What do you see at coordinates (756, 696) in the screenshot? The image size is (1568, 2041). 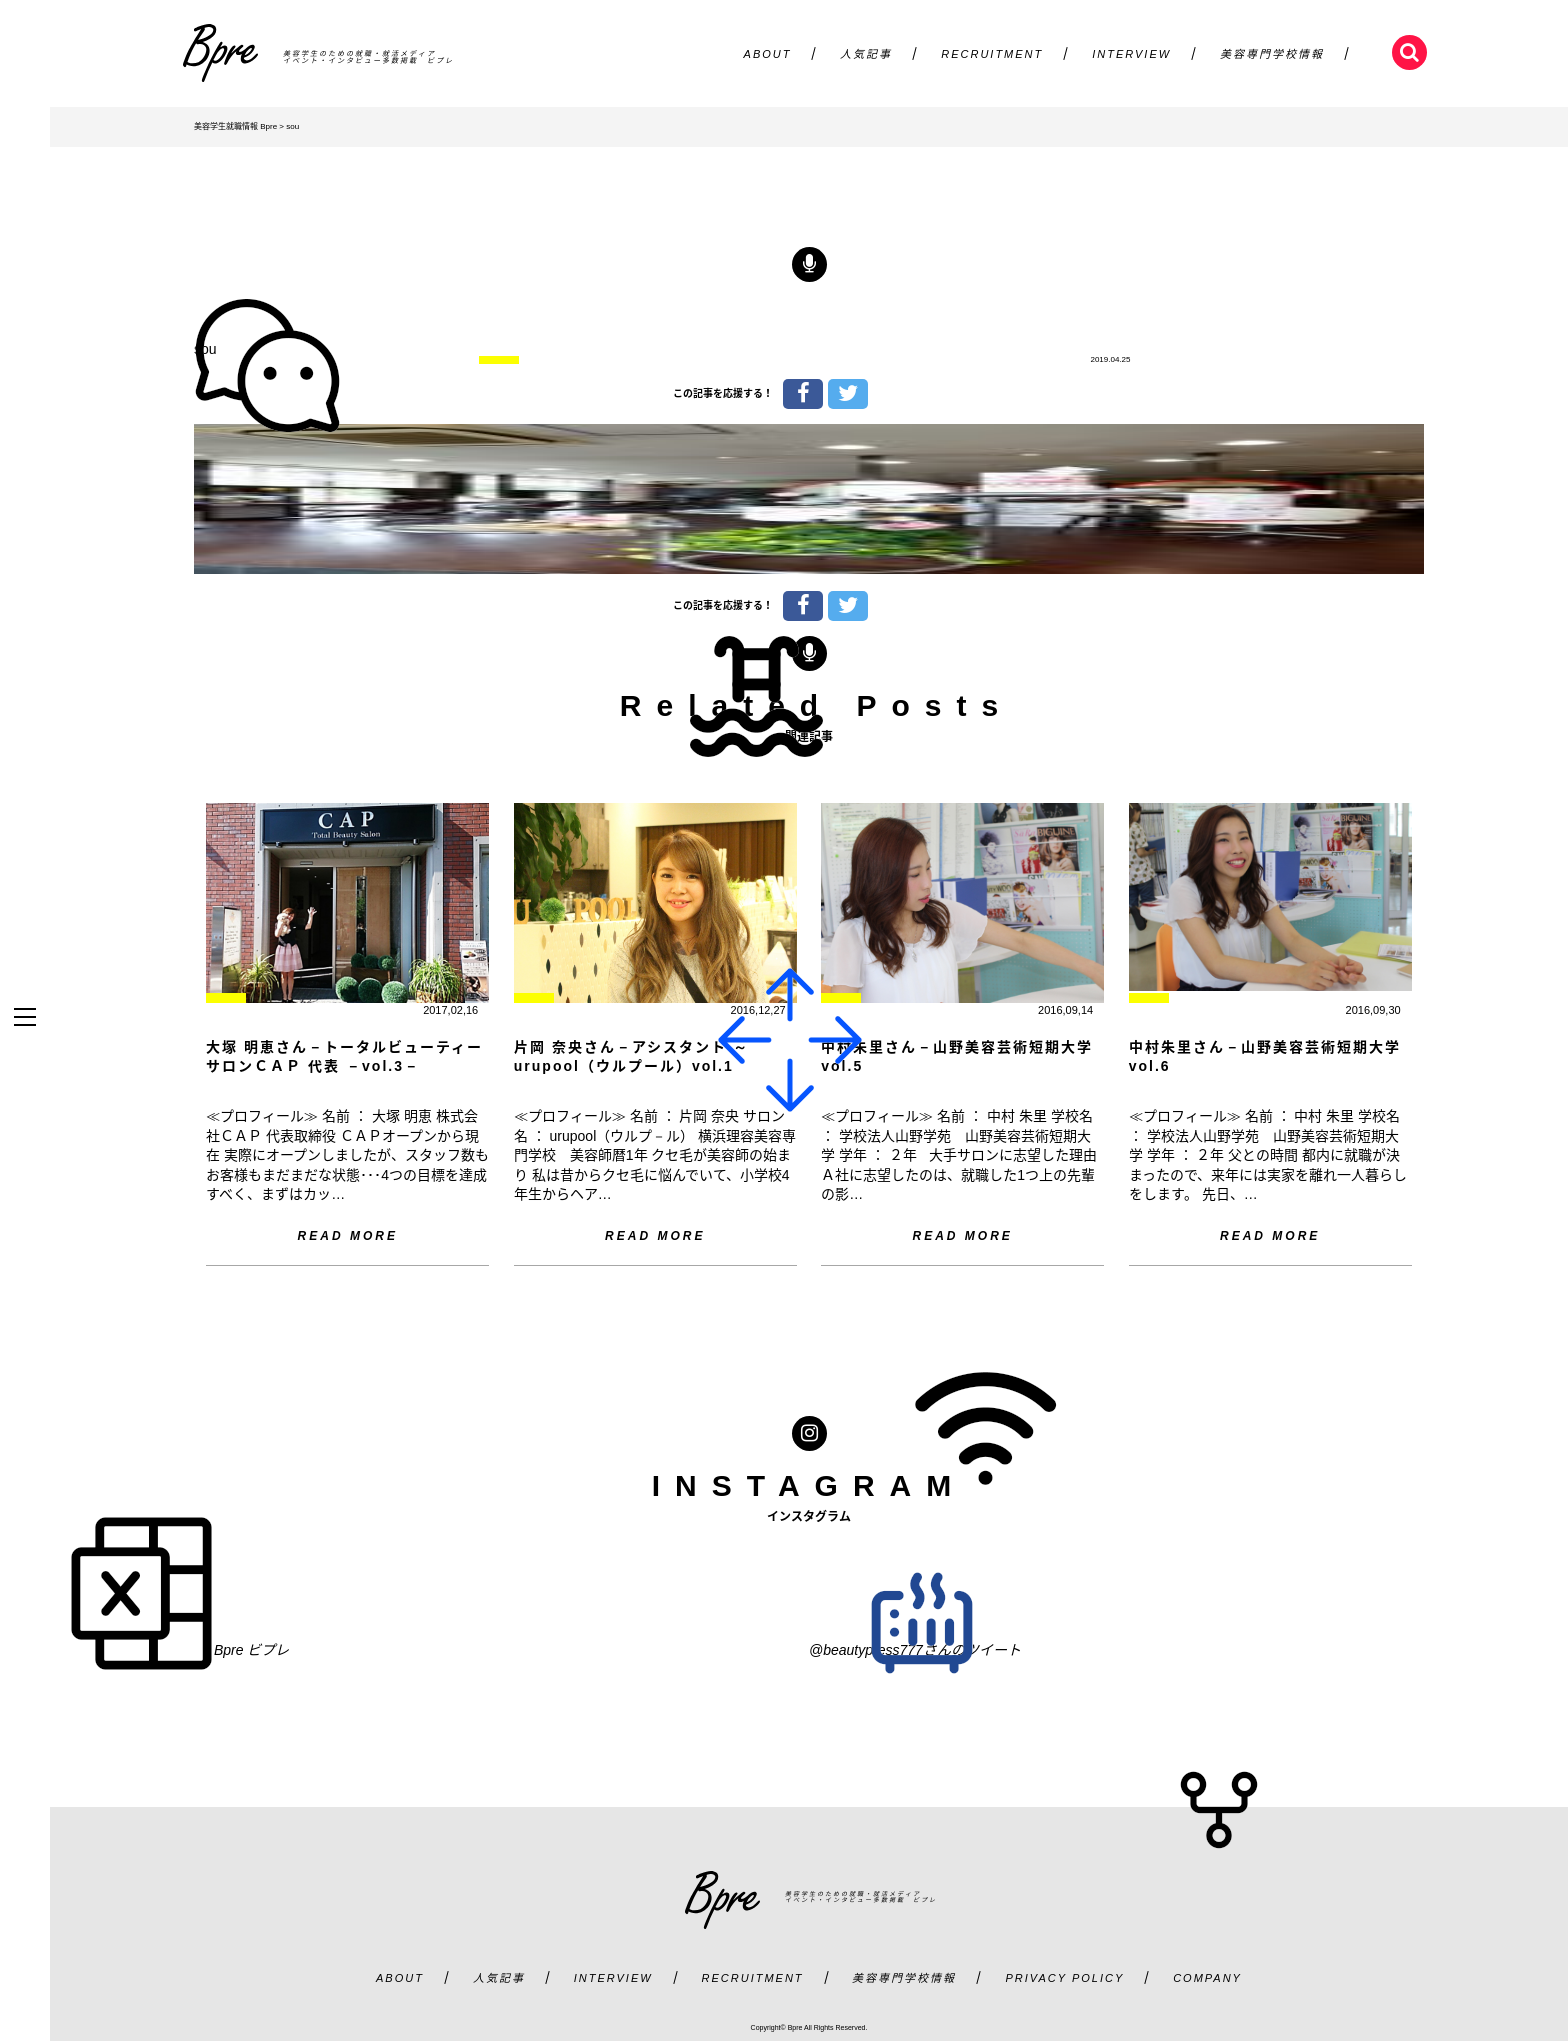 I see `view pool or swimming amenities` at bounding box center [756, 696].